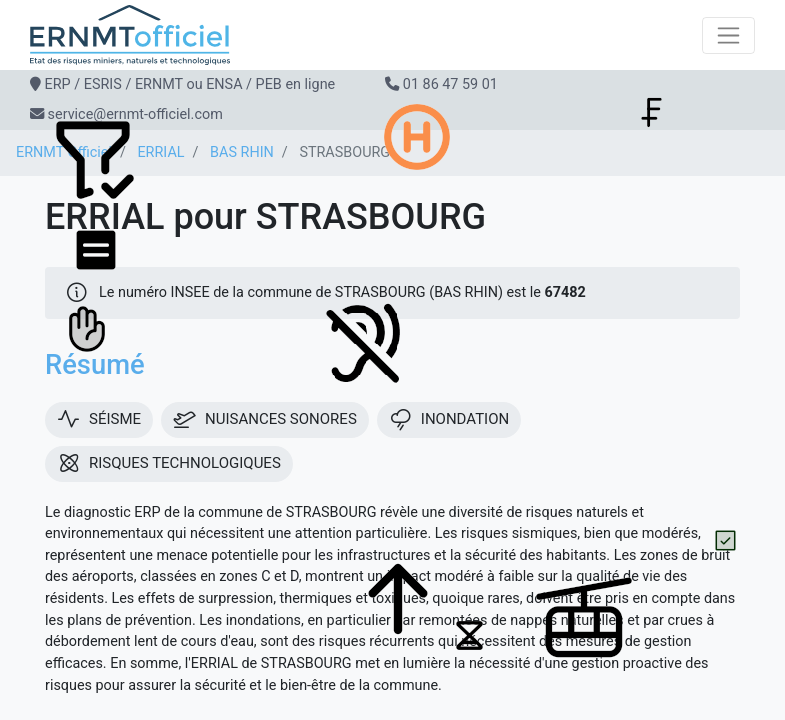 The height and width of the screenshot is (720, 785). I want to click on access cable car or gondola transit information, so click(584, 619).